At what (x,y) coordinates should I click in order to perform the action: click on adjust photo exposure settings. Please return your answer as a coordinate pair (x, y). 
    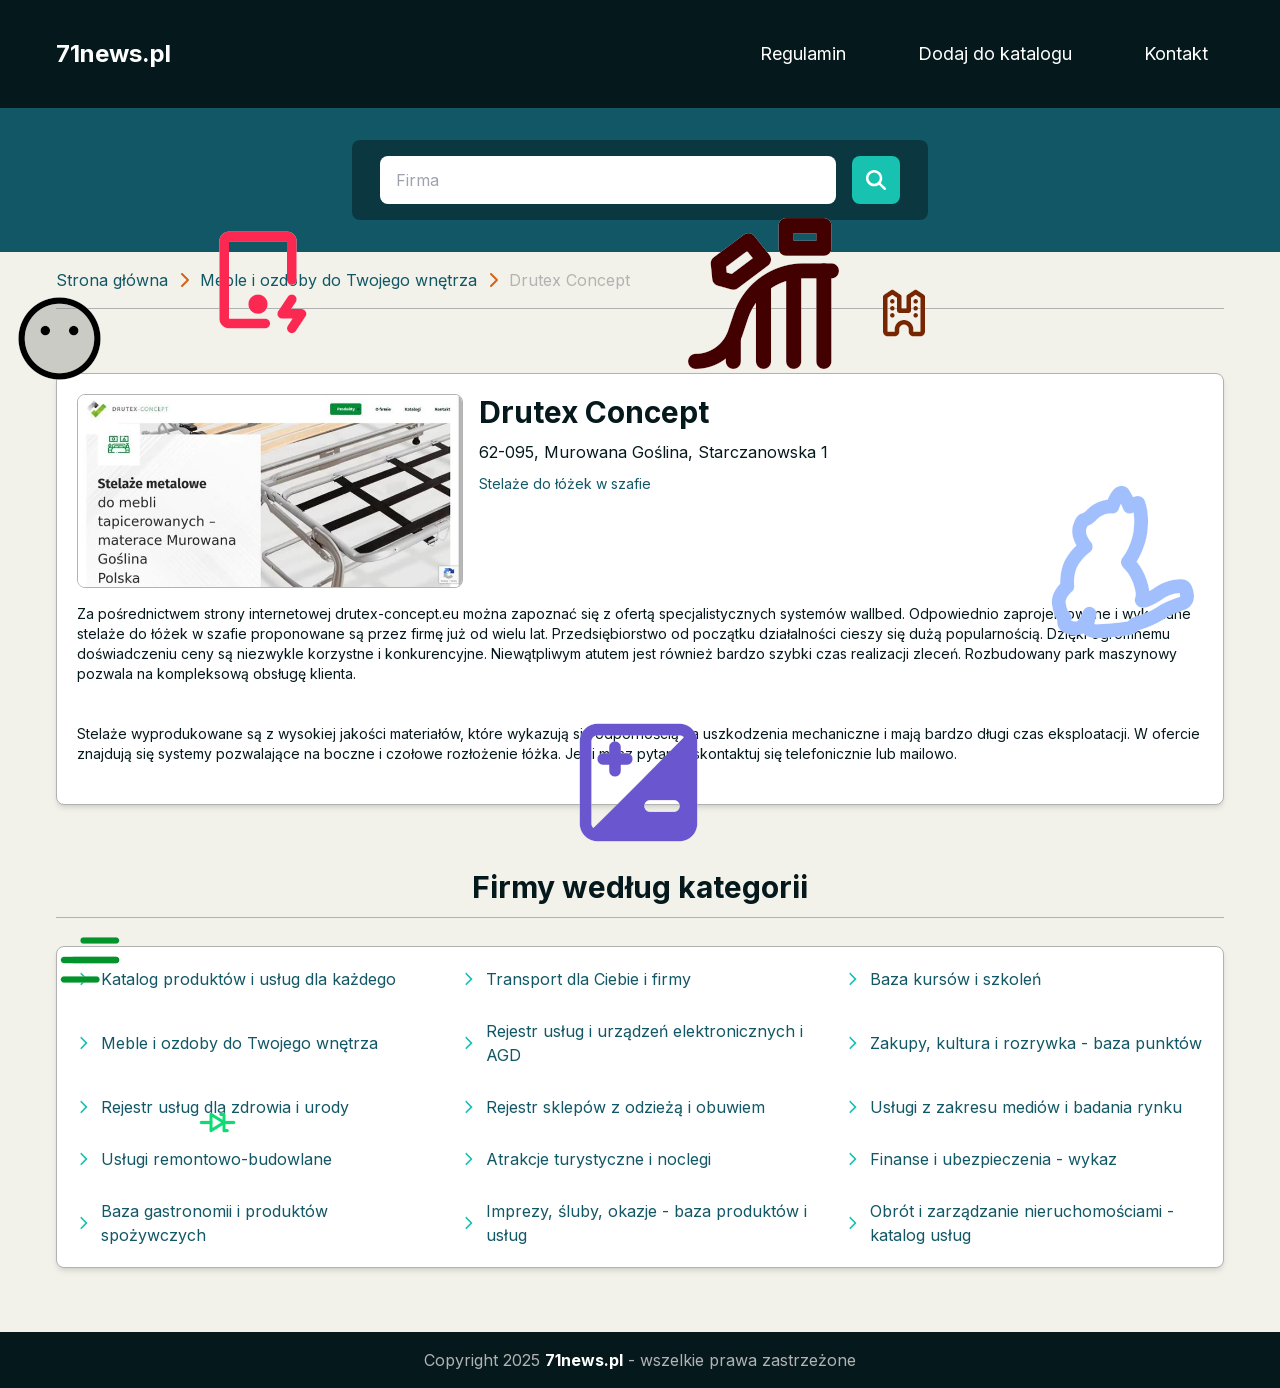
    Looking at the image, I should click on (638, 782).